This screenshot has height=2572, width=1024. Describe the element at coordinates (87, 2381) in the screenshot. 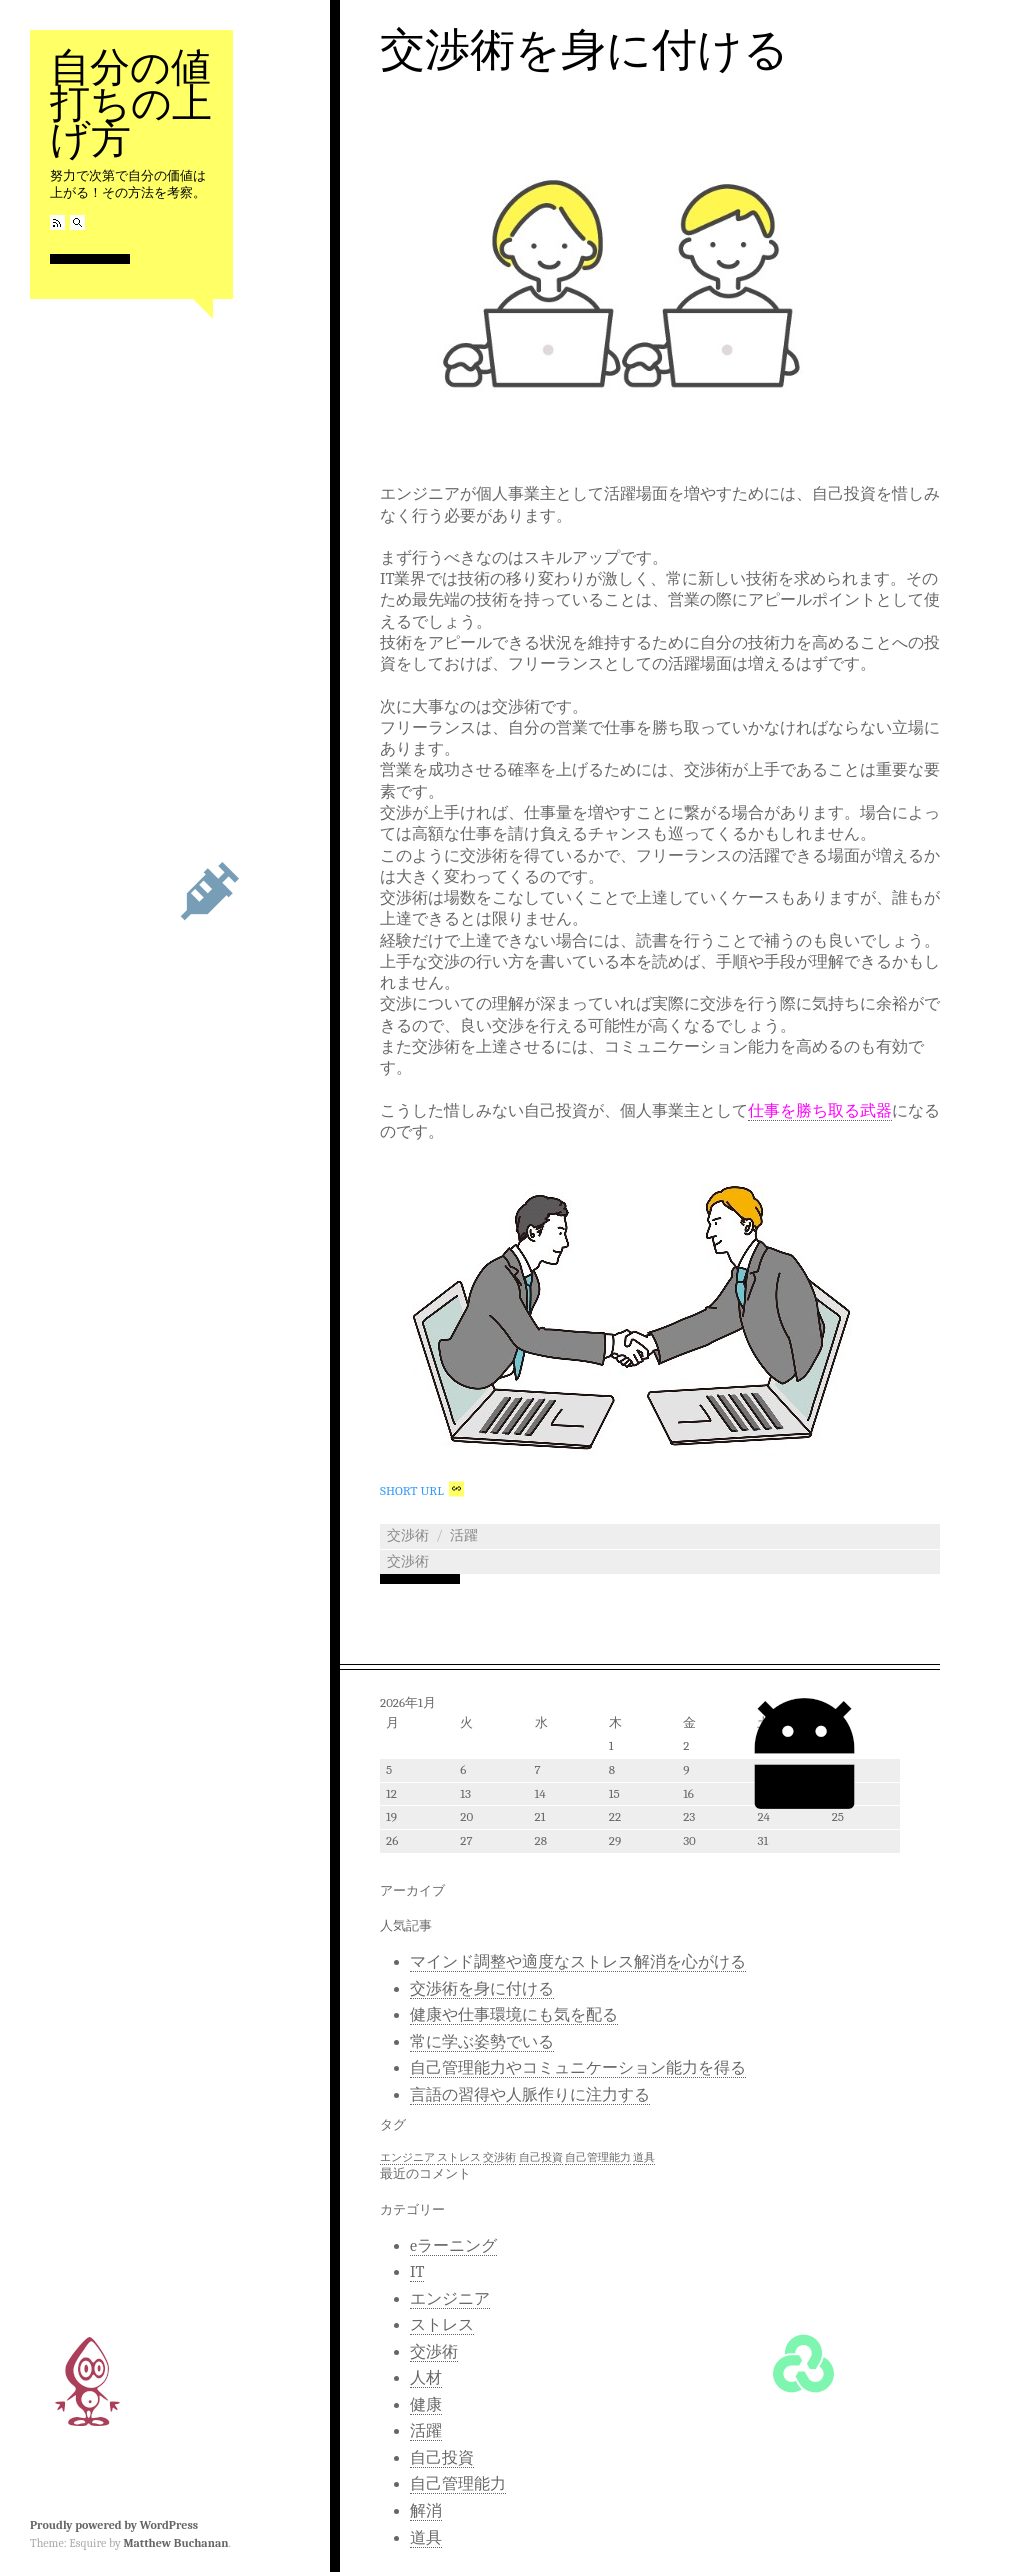

I see `visit the CodeProject website` at that location.